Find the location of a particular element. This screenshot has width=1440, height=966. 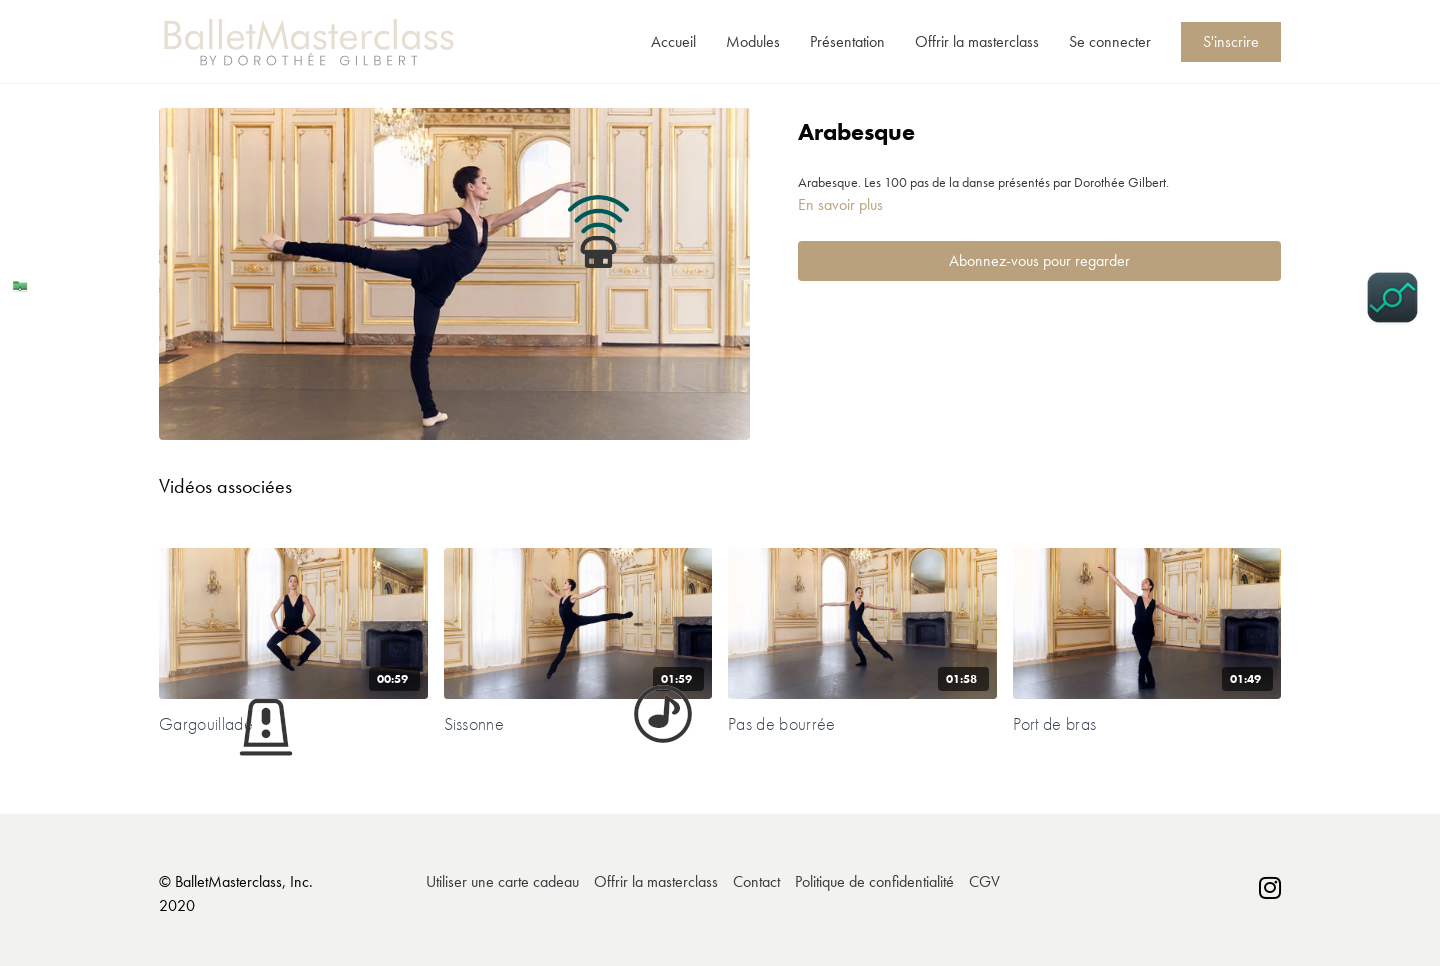

folder containing Pokémon Safari Ball themed content is located at coordinates (20, 287).